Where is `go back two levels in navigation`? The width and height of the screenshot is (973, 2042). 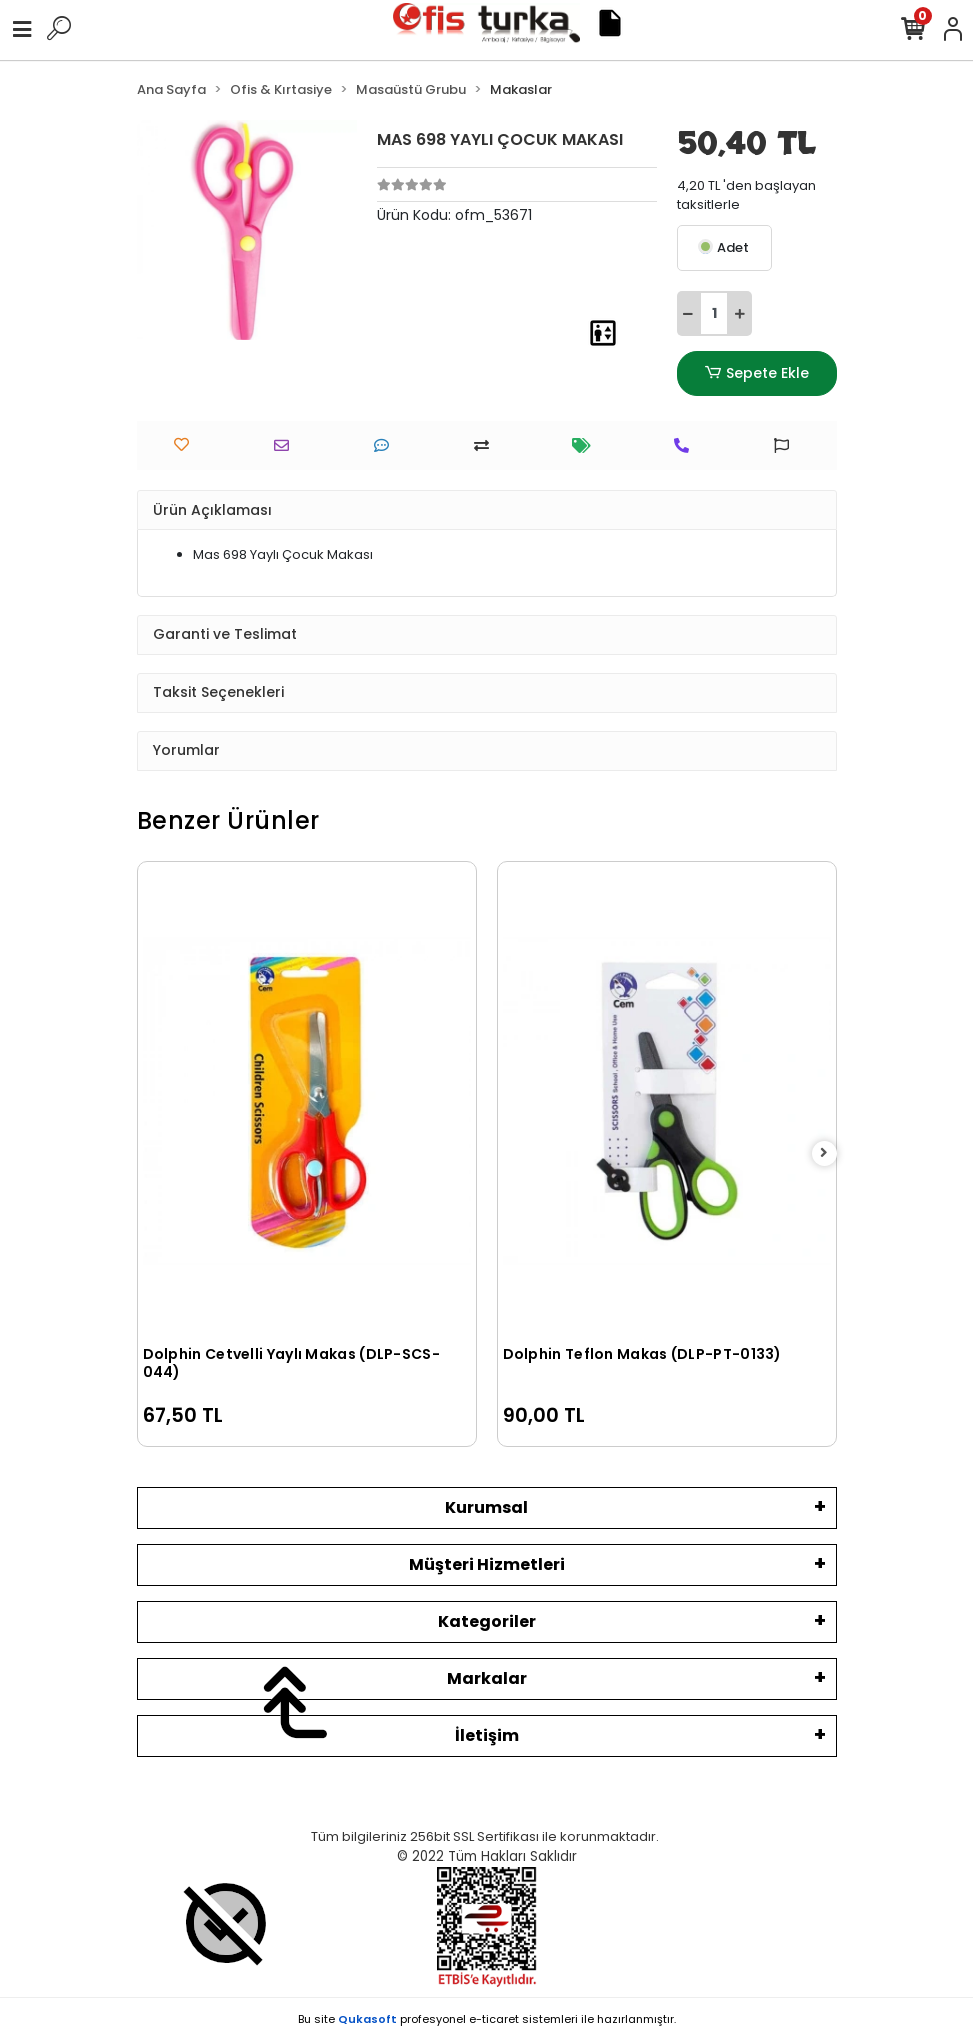
go back two levels in navigation is located at coordinates (297, 1704).